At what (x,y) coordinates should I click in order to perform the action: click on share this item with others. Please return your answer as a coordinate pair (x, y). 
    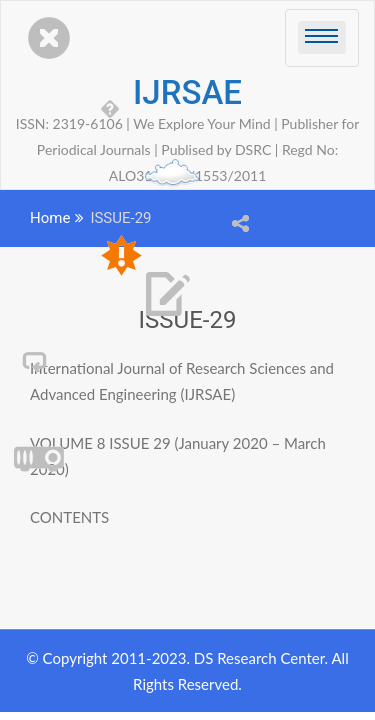
    Looking at the image, I should click on (240, 223).